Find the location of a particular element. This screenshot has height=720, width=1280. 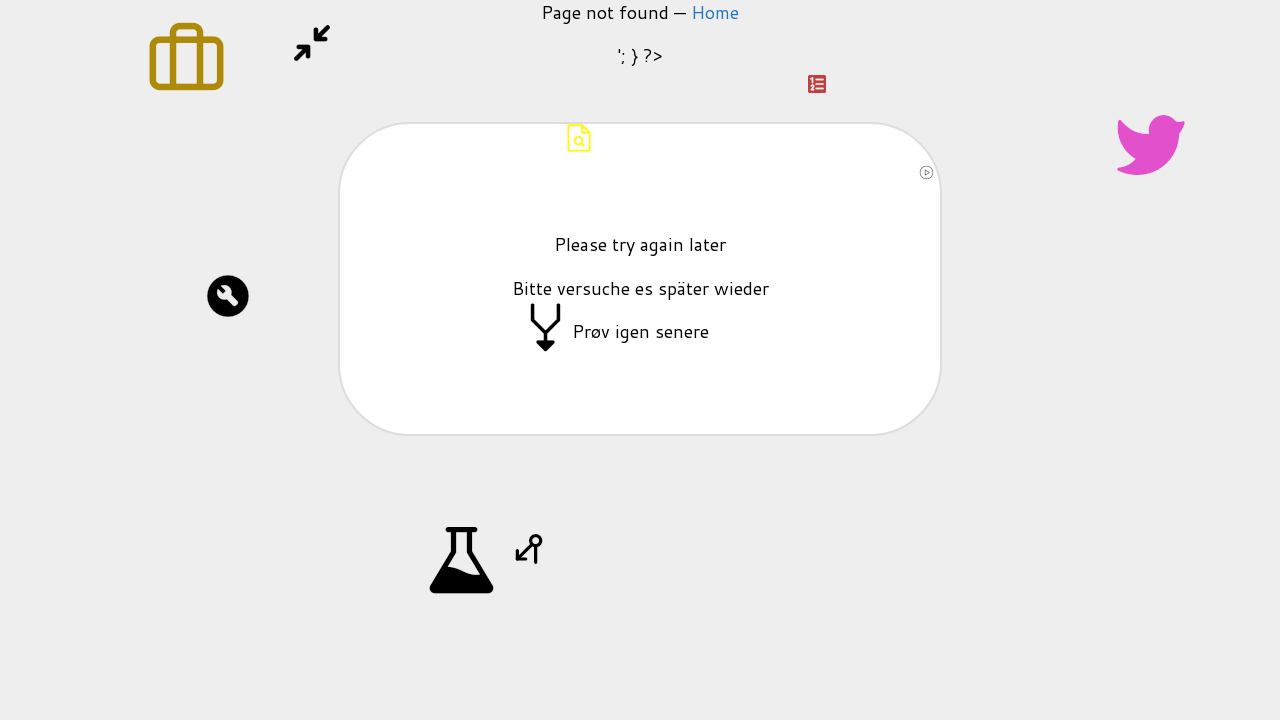

take the first left exit at the roundabout is located at coordinates (529, 549).